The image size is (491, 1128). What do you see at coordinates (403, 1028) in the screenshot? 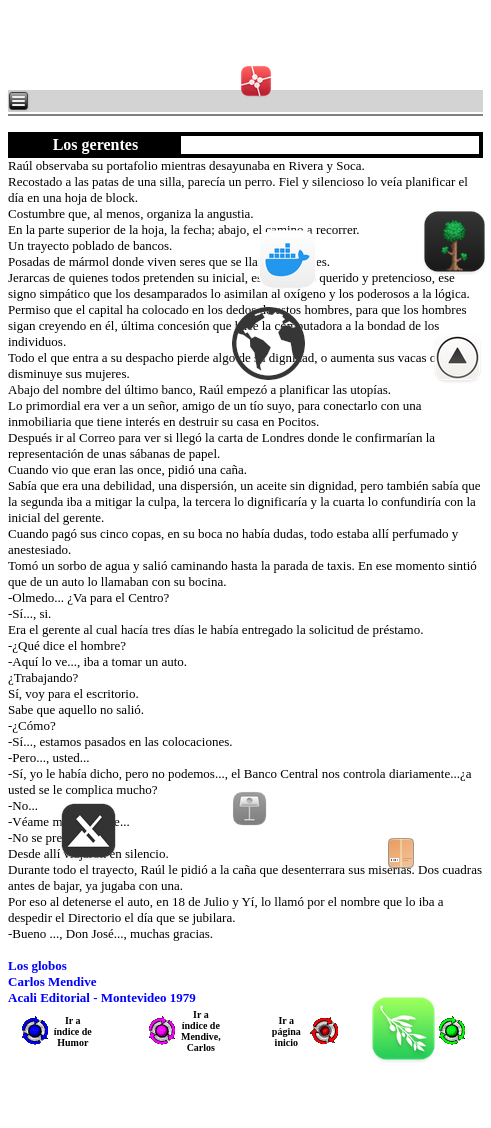
I see `open olive video editor` at bounding box center [403, 1028].